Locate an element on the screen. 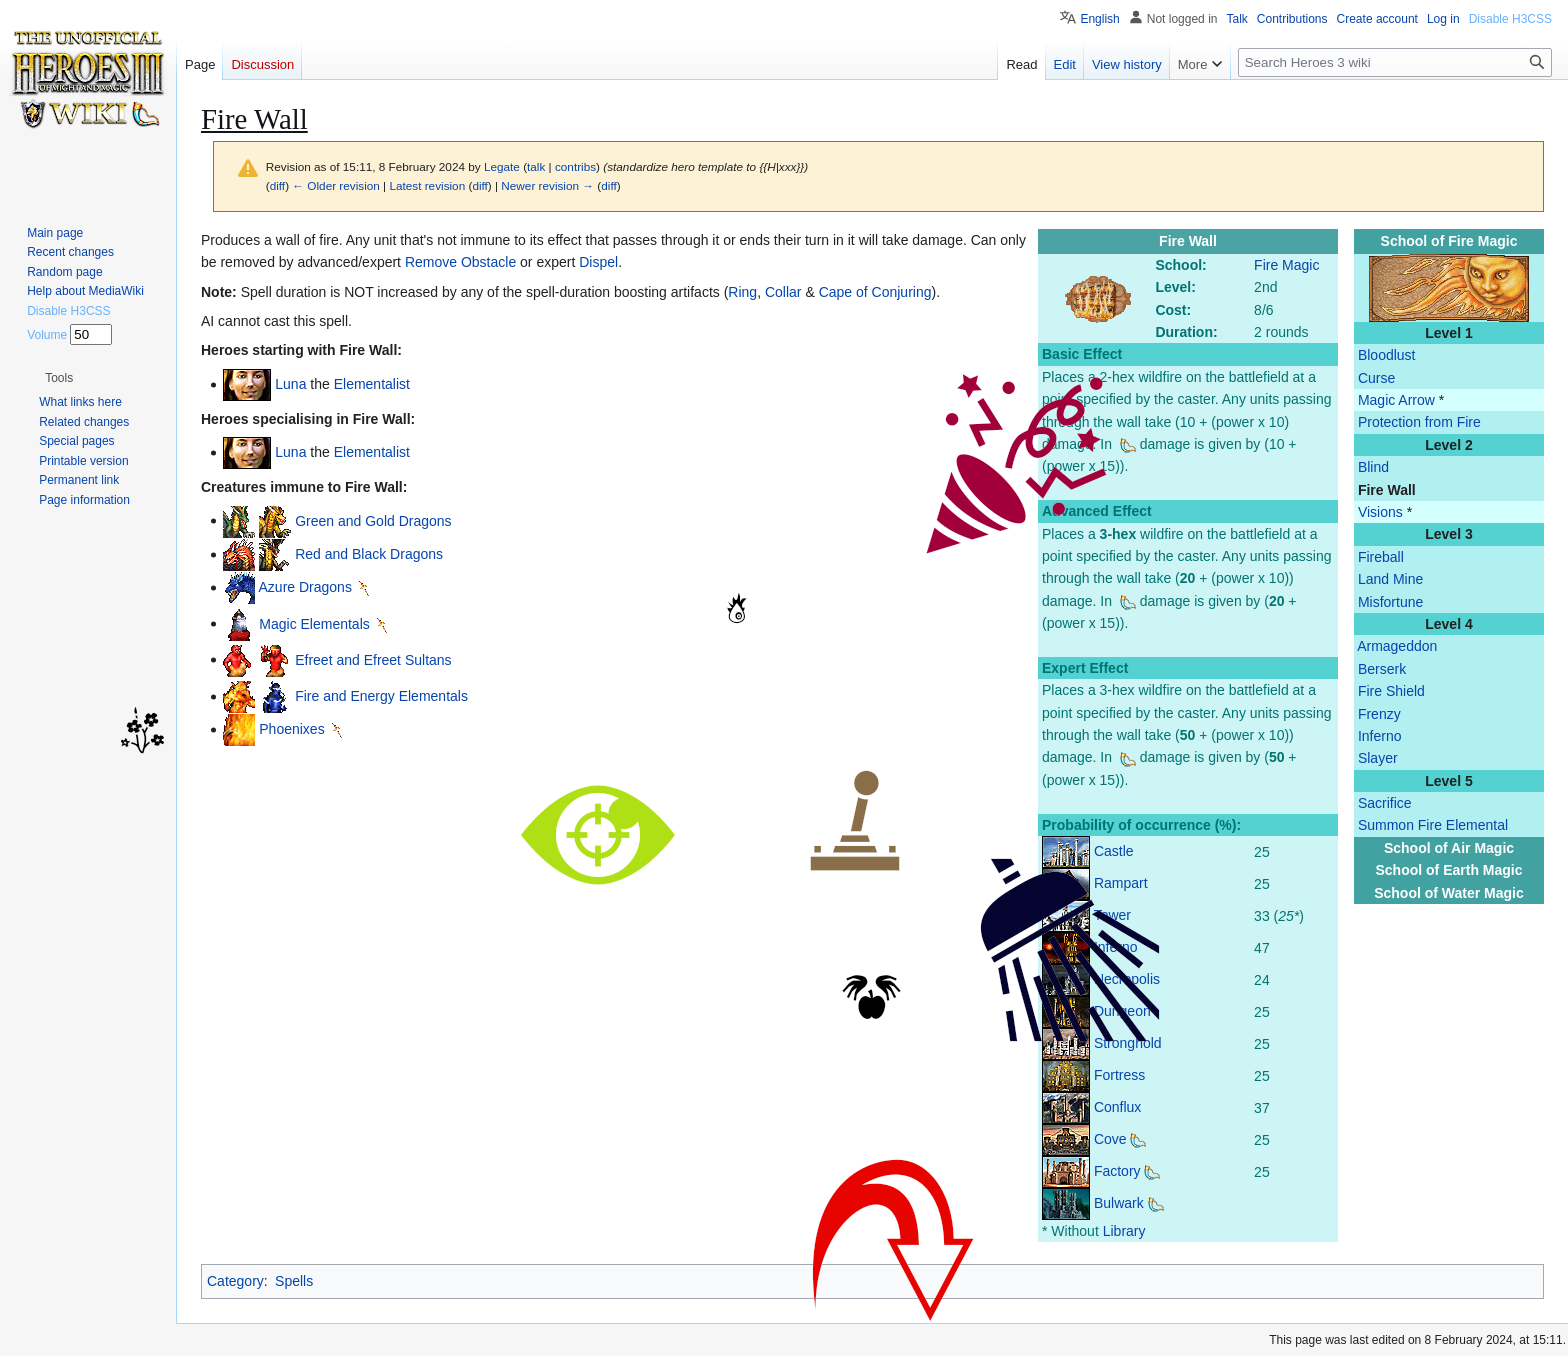 The height and width of the screenshot is (1356, 1568). focus or target tracking mode is located at coordinates (598, 835).